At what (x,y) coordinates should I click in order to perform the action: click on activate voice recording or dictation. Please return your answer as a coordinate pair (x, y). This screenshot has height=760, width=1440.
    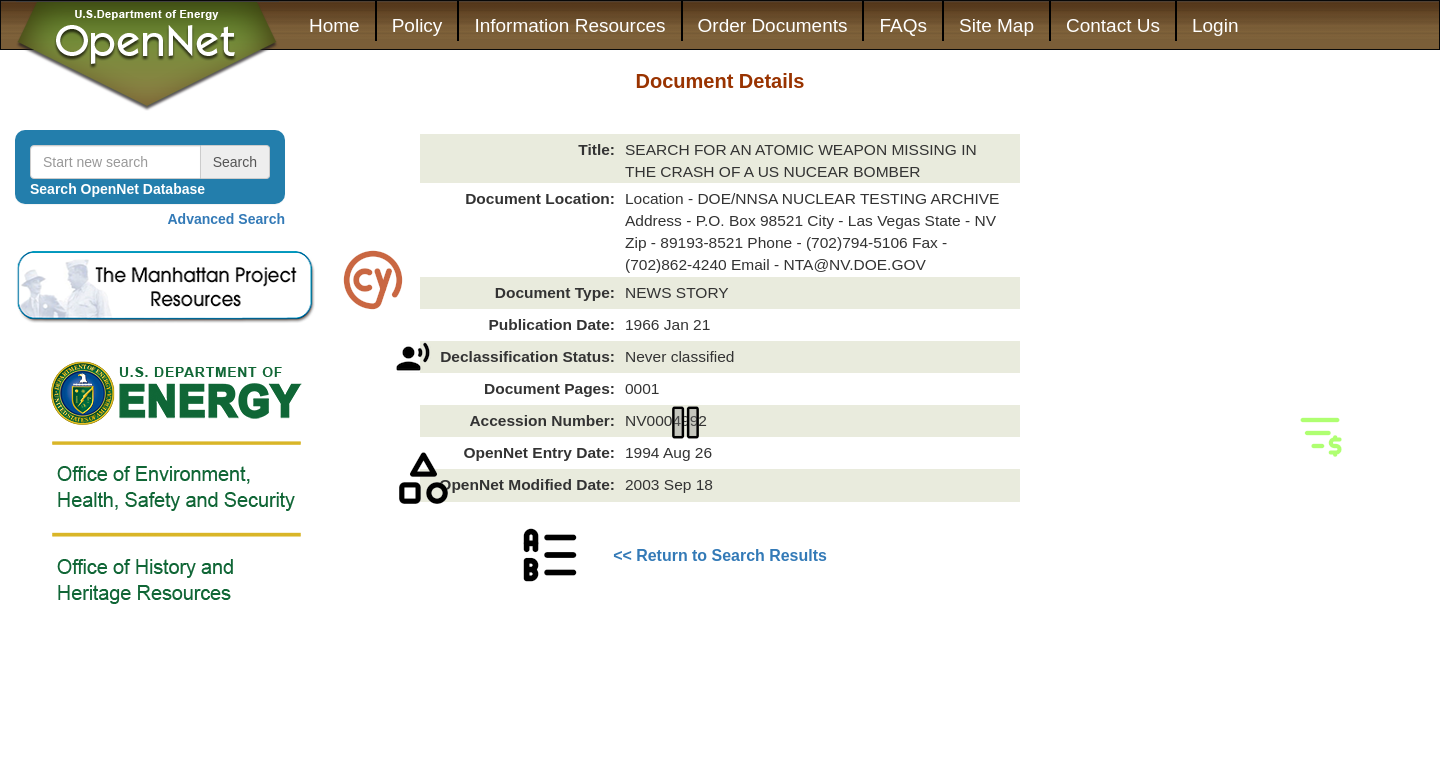
    Looking at the image, I should click on (413, 357).